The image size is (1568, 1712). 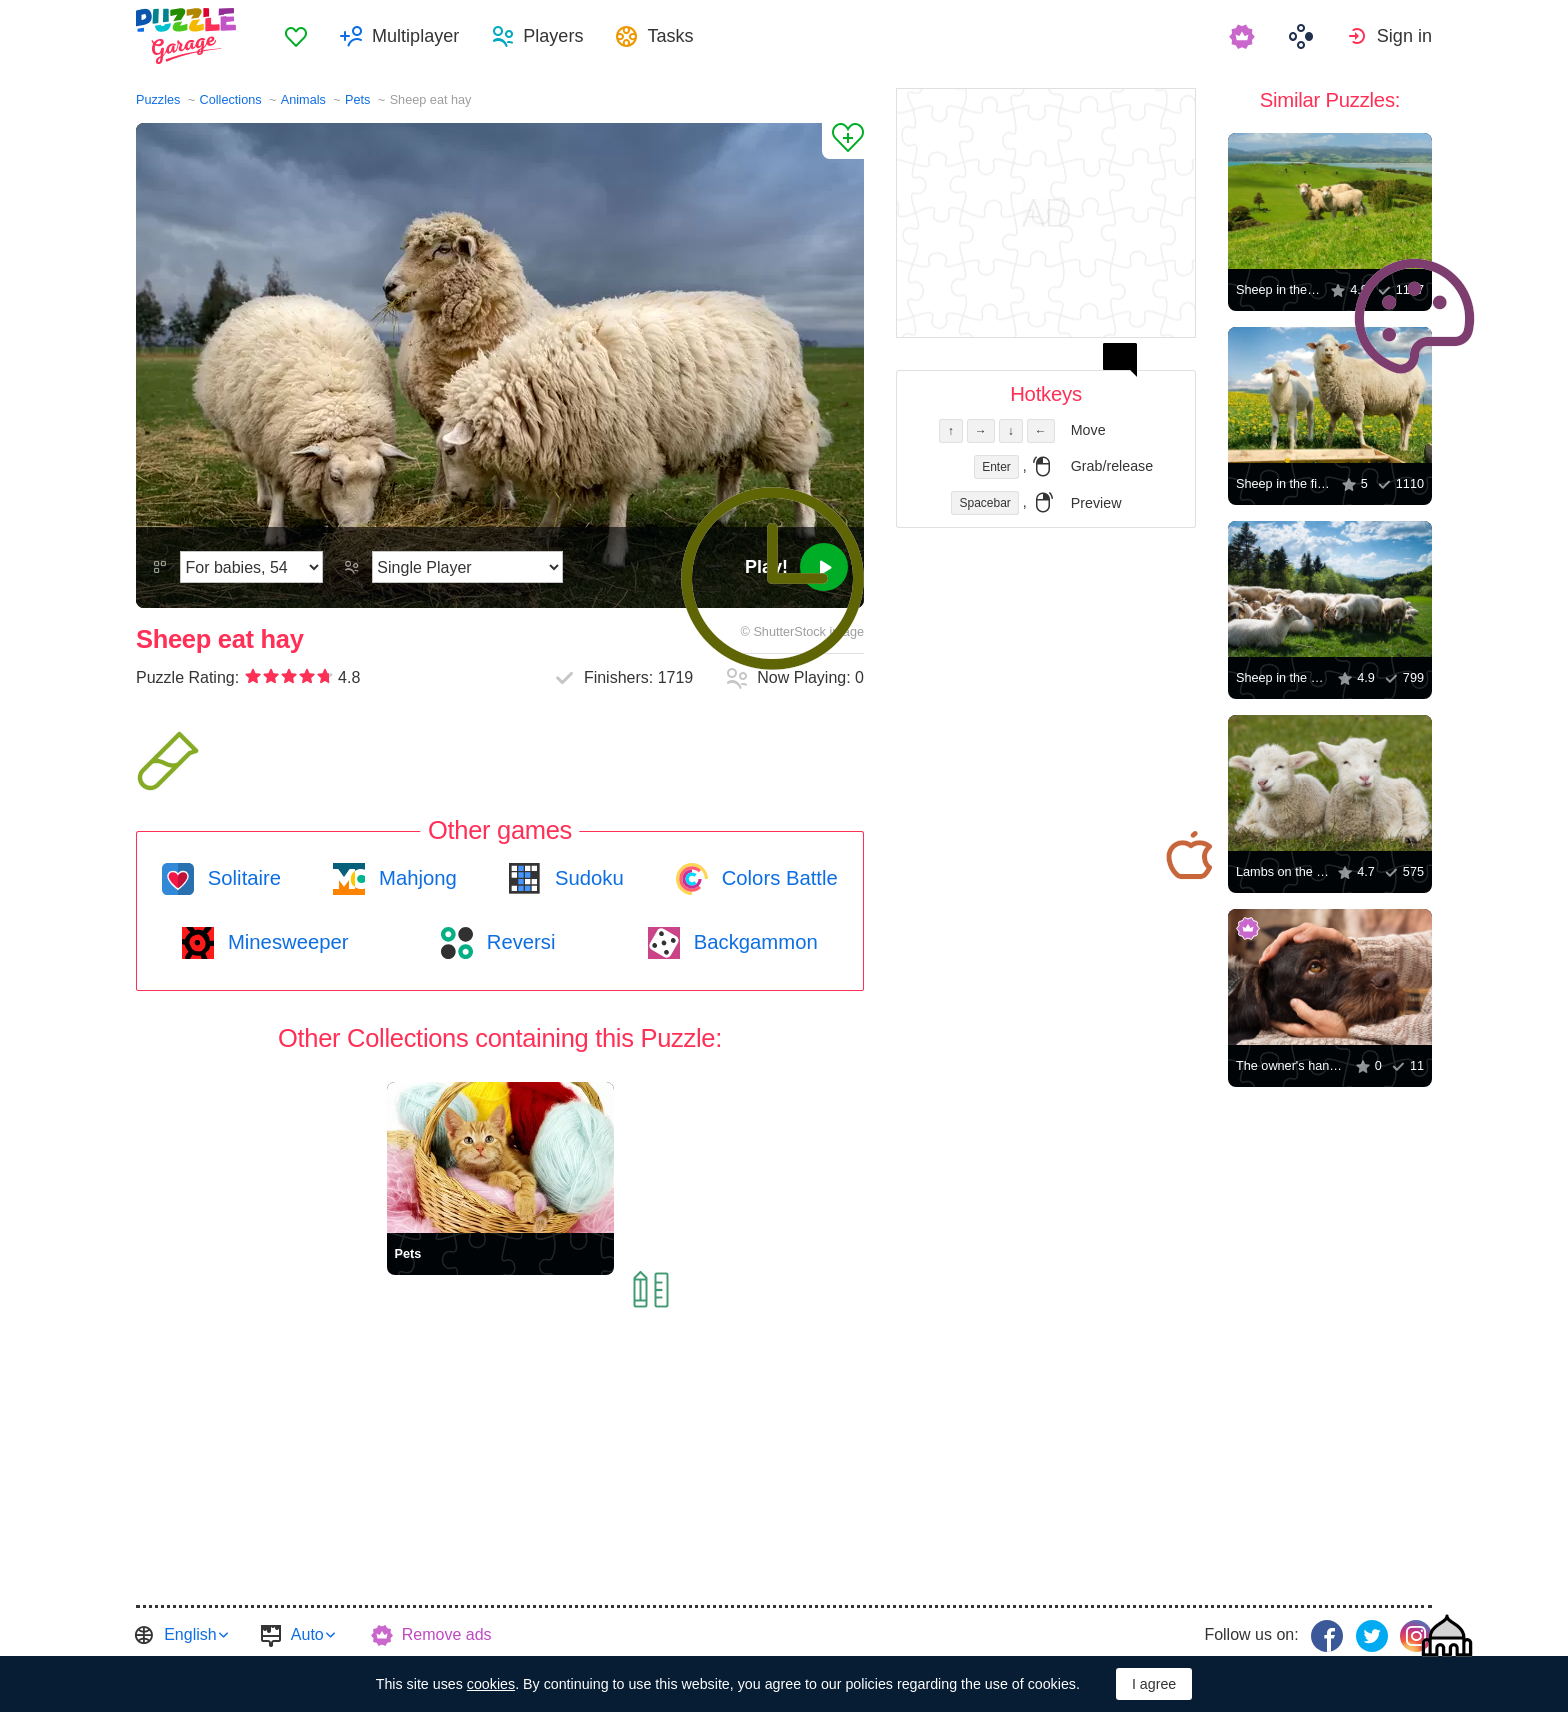 What do you see at coordinates (167, 761) in the screenshot?
I see `access lab or experimental features` at bounding box center [167, 761].